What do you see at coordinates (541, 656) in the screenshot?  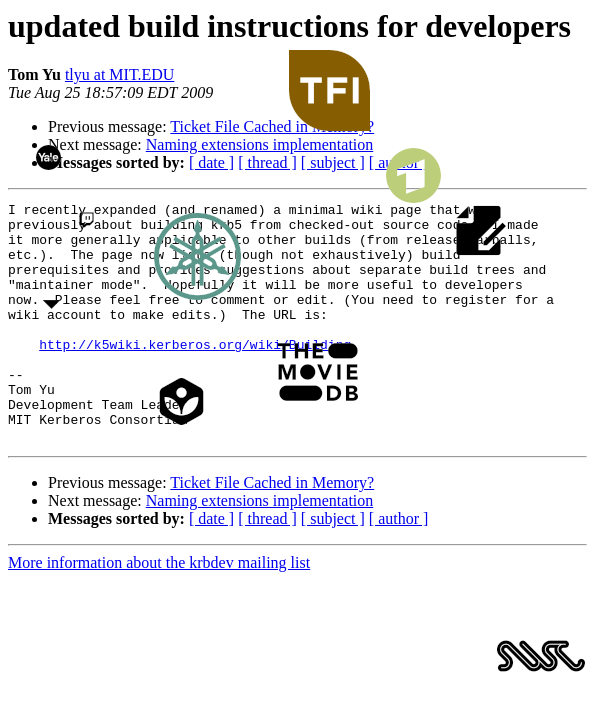 I see `visit the SWC (Speedy Web Compiler) website or documentation` at bounding box center [541, 656].